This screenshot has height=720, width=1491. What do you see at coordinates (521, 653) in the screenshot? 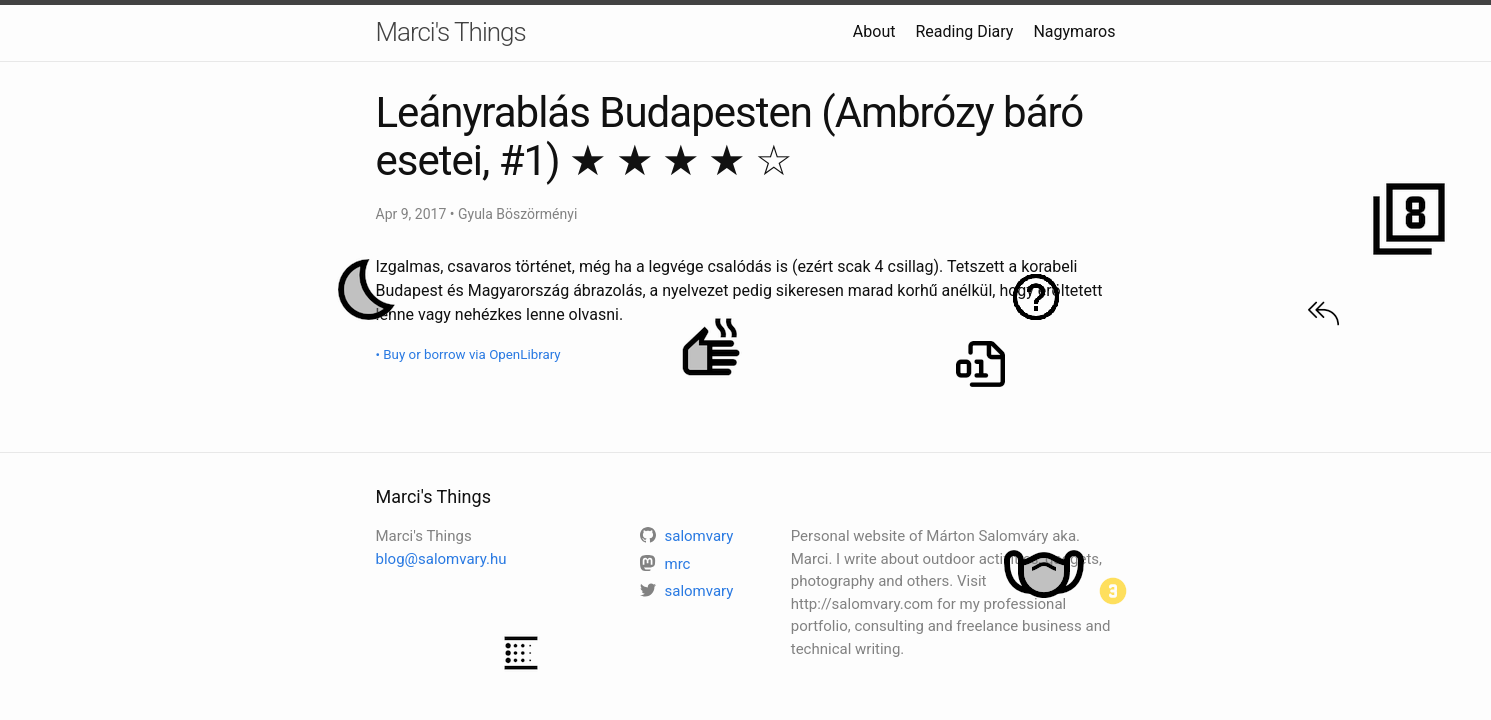
I see `apply linear blur effect to image` at bounding box center [521, 653].